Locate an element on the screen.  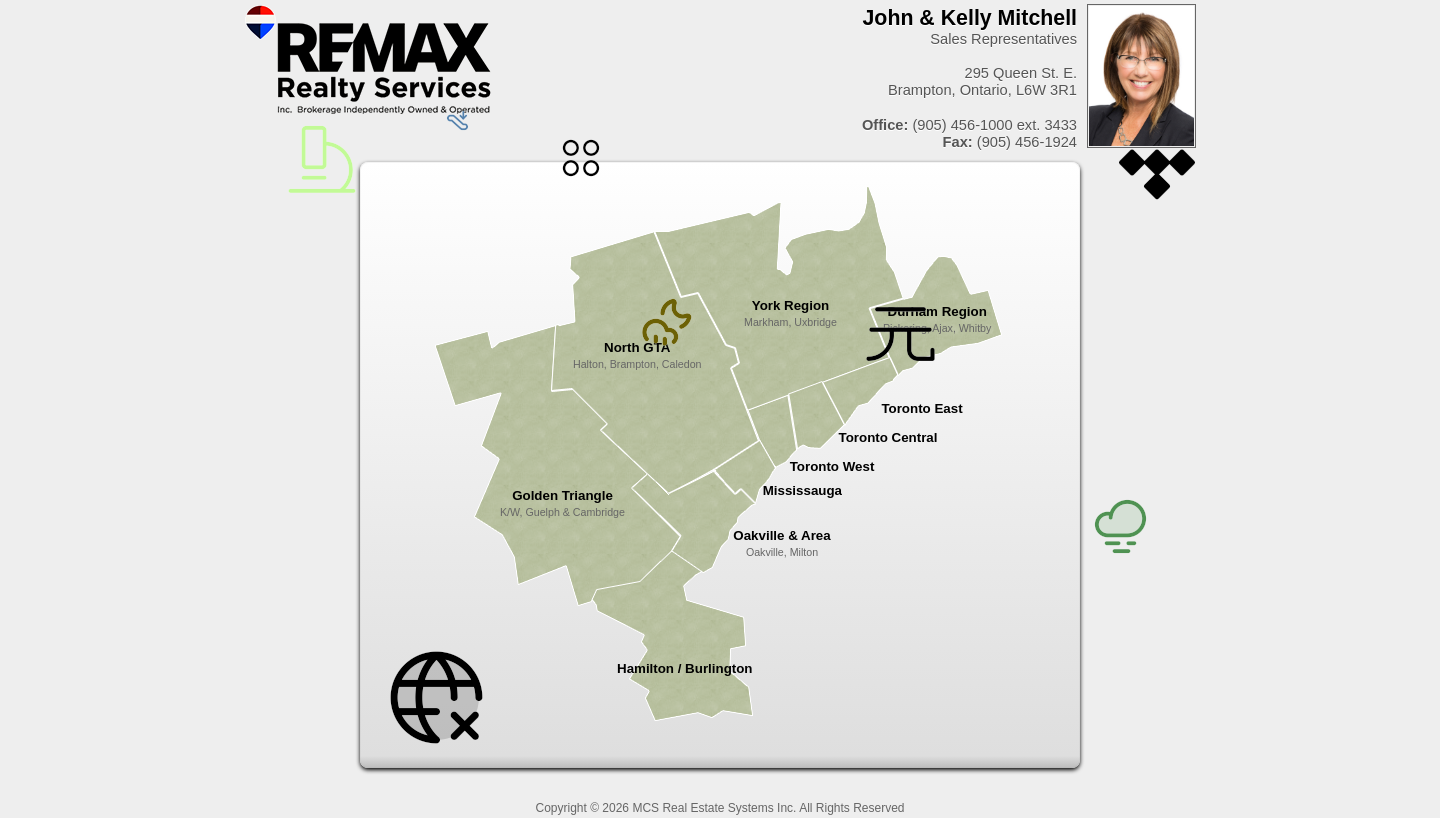
view prices in chinese yuan is located at coordinates (900, 335).